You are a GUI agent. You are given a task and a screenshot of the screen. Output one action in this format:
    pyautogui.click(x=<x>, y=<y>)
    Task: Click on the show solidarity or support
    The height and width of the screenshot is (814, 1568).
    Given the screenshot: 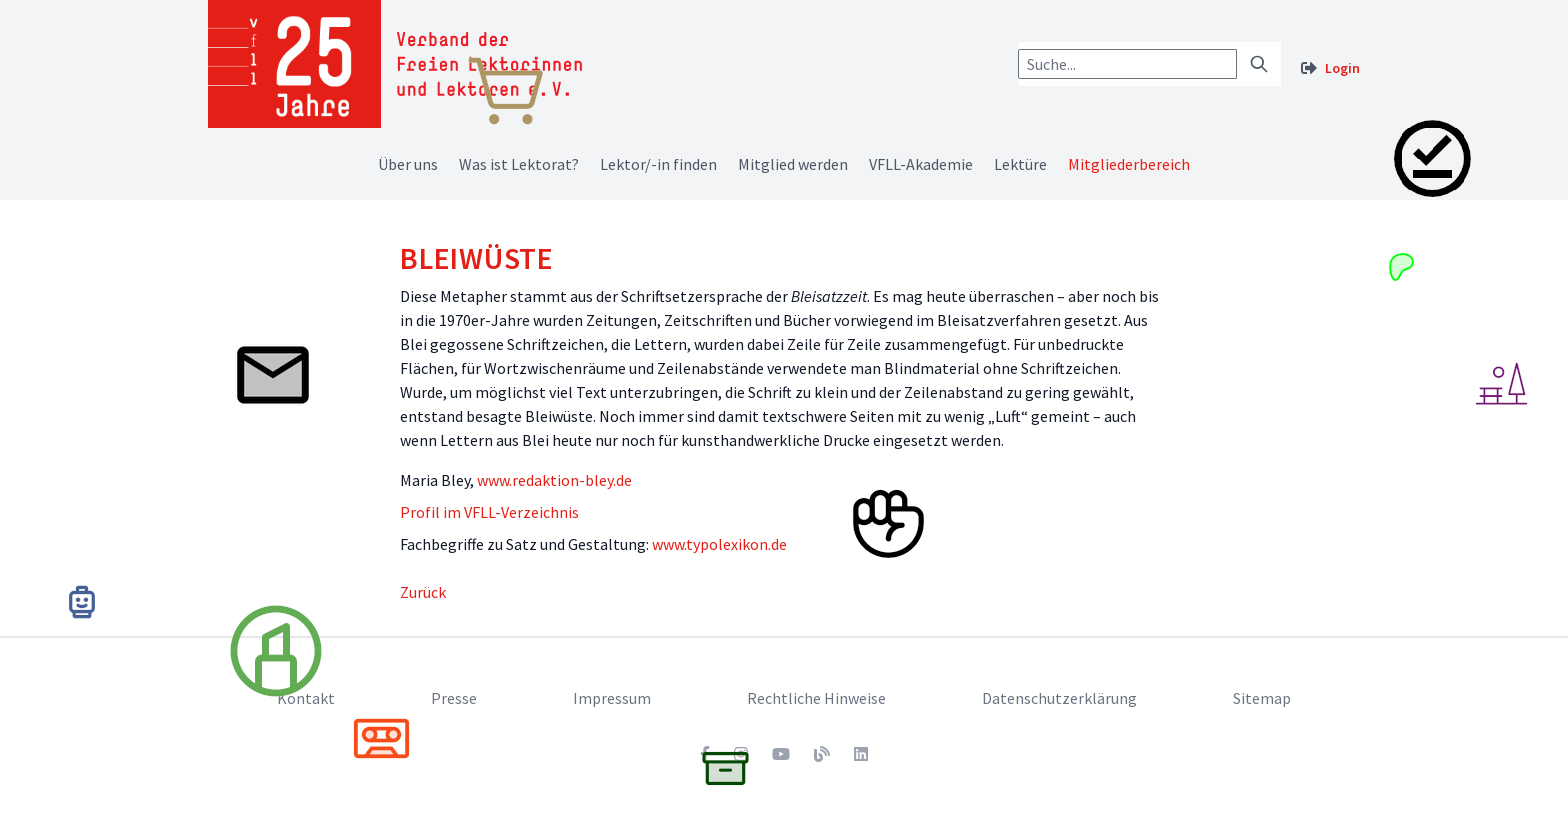 What is the action you would take?
    pyautogui.click(x=888, y=522)
    